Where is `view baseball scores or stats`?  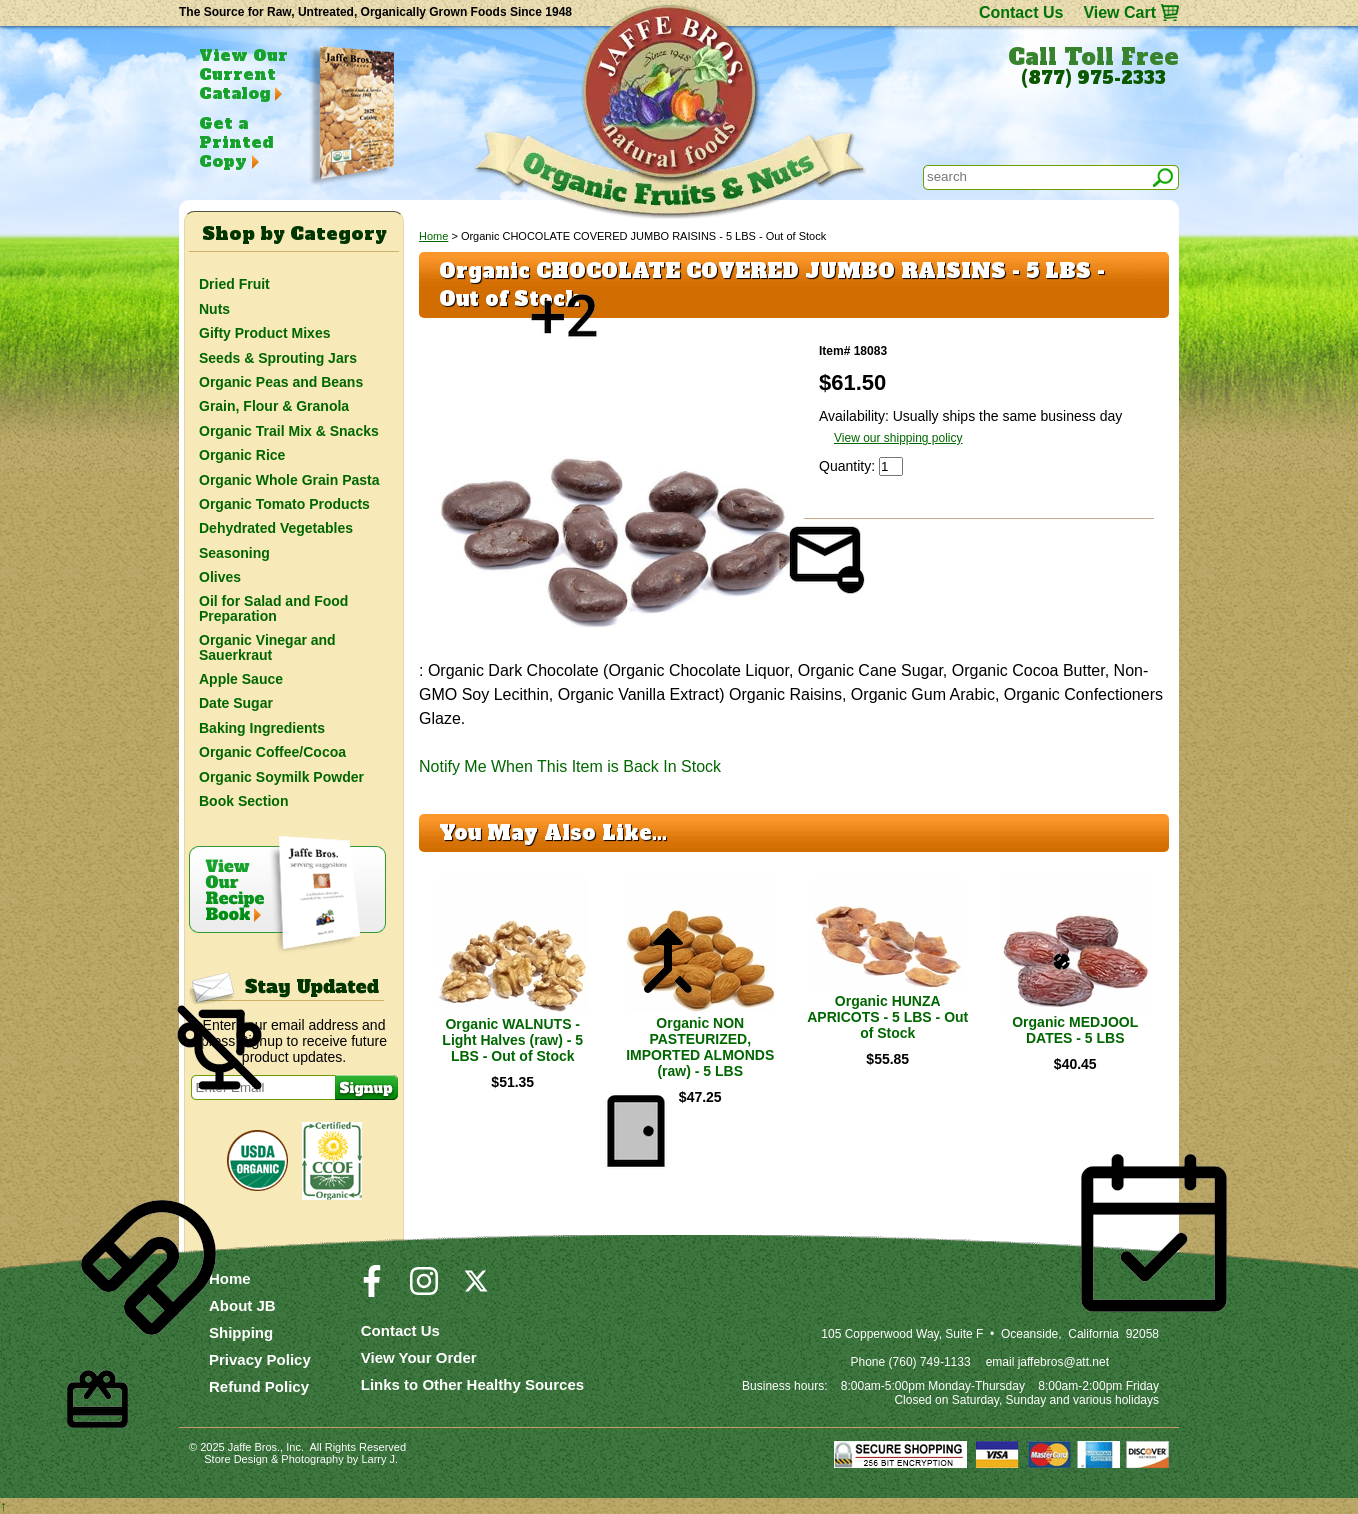
view baseball scores or stats is located at coordinates (1061, 961).